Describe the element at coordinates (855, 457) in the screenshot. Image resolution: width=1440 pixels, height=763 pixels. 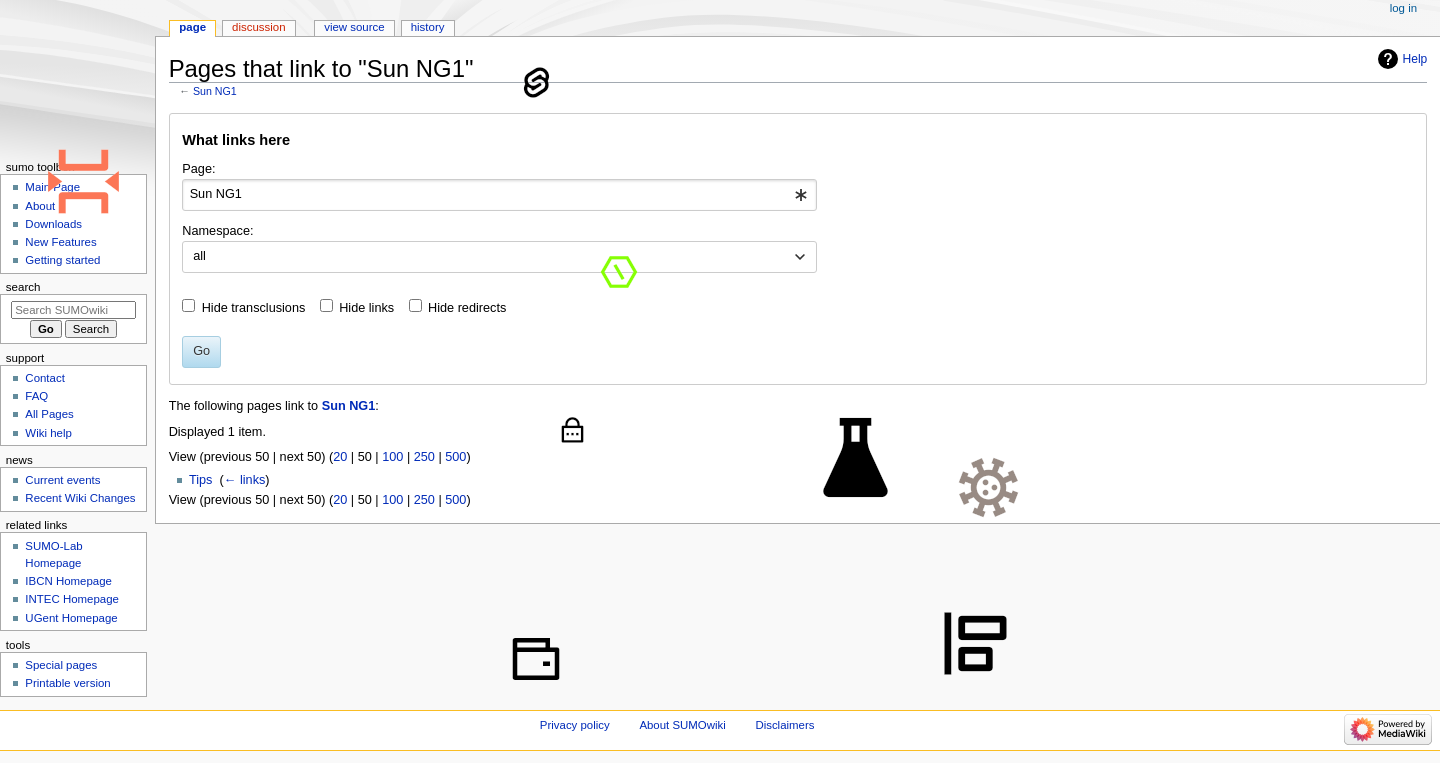
I see `access laboratory or science features` at that location.